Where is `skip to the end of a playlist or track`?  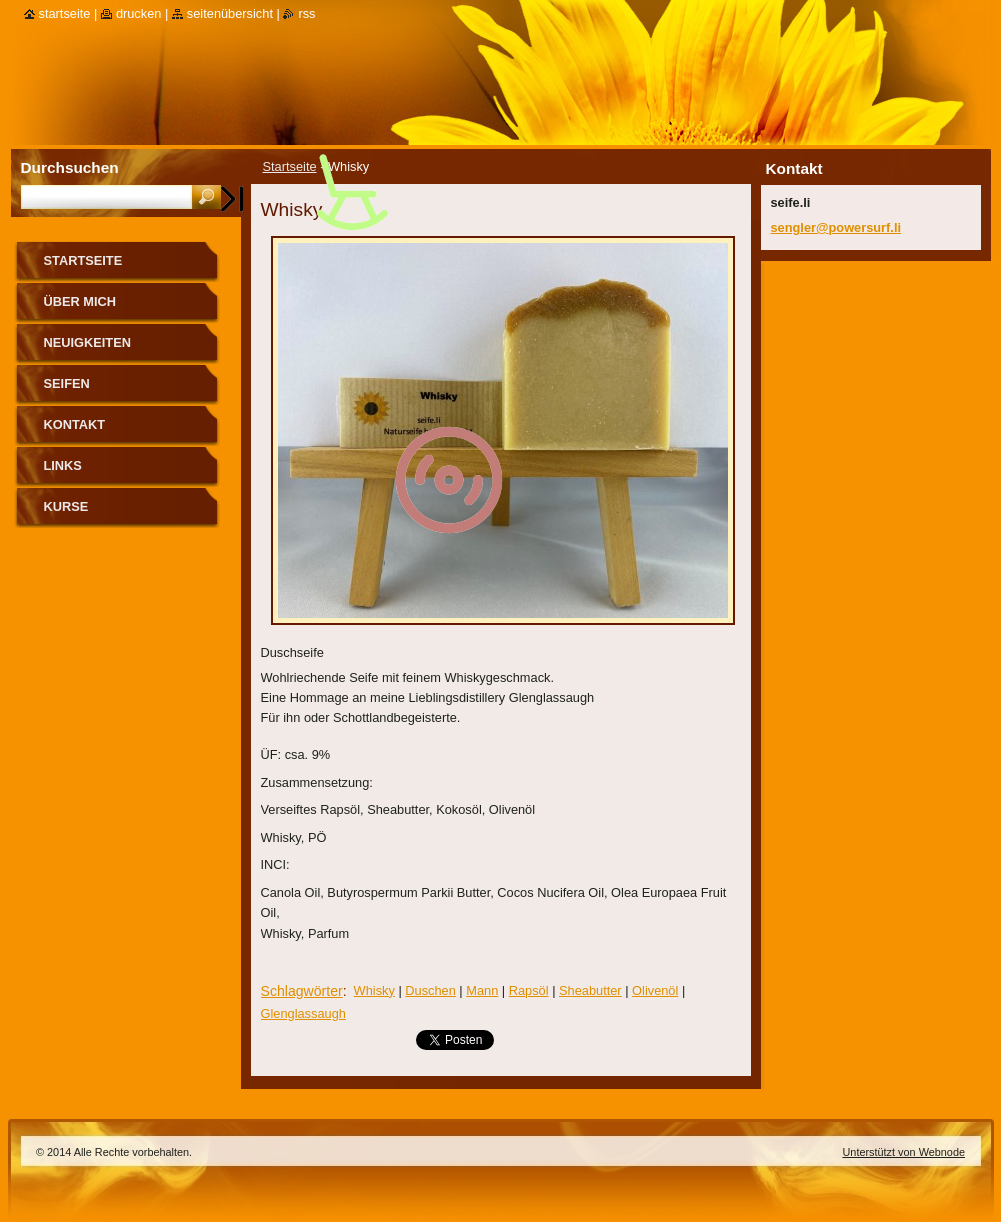
skip to the end of a playlist or track is located at coordinates (232, 199).